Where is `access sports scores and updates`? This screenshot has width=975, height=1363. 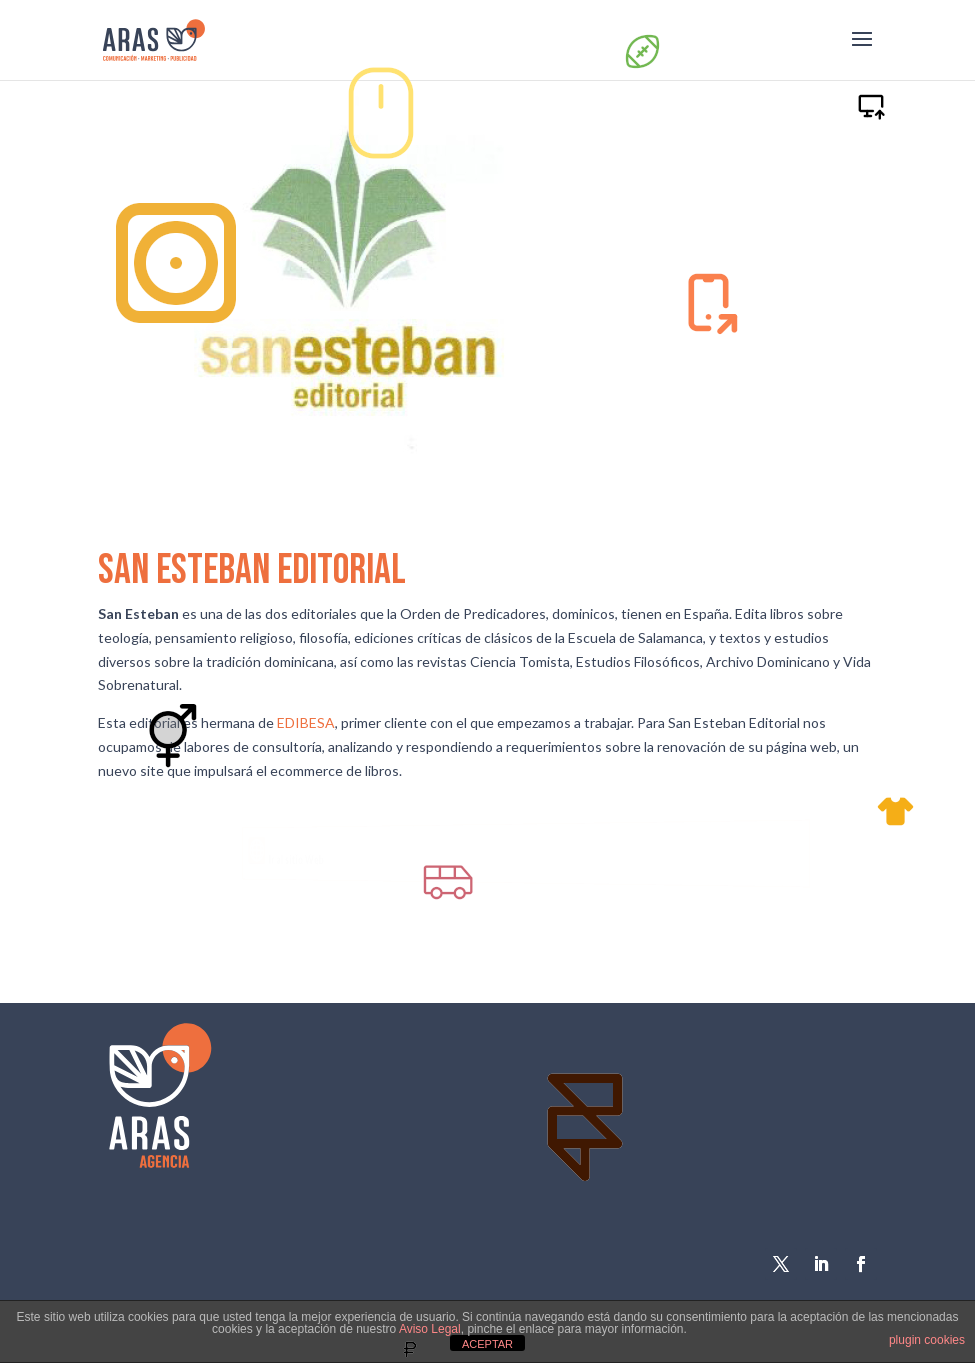 access sports scores and updates is located at coordinates (642, 51).